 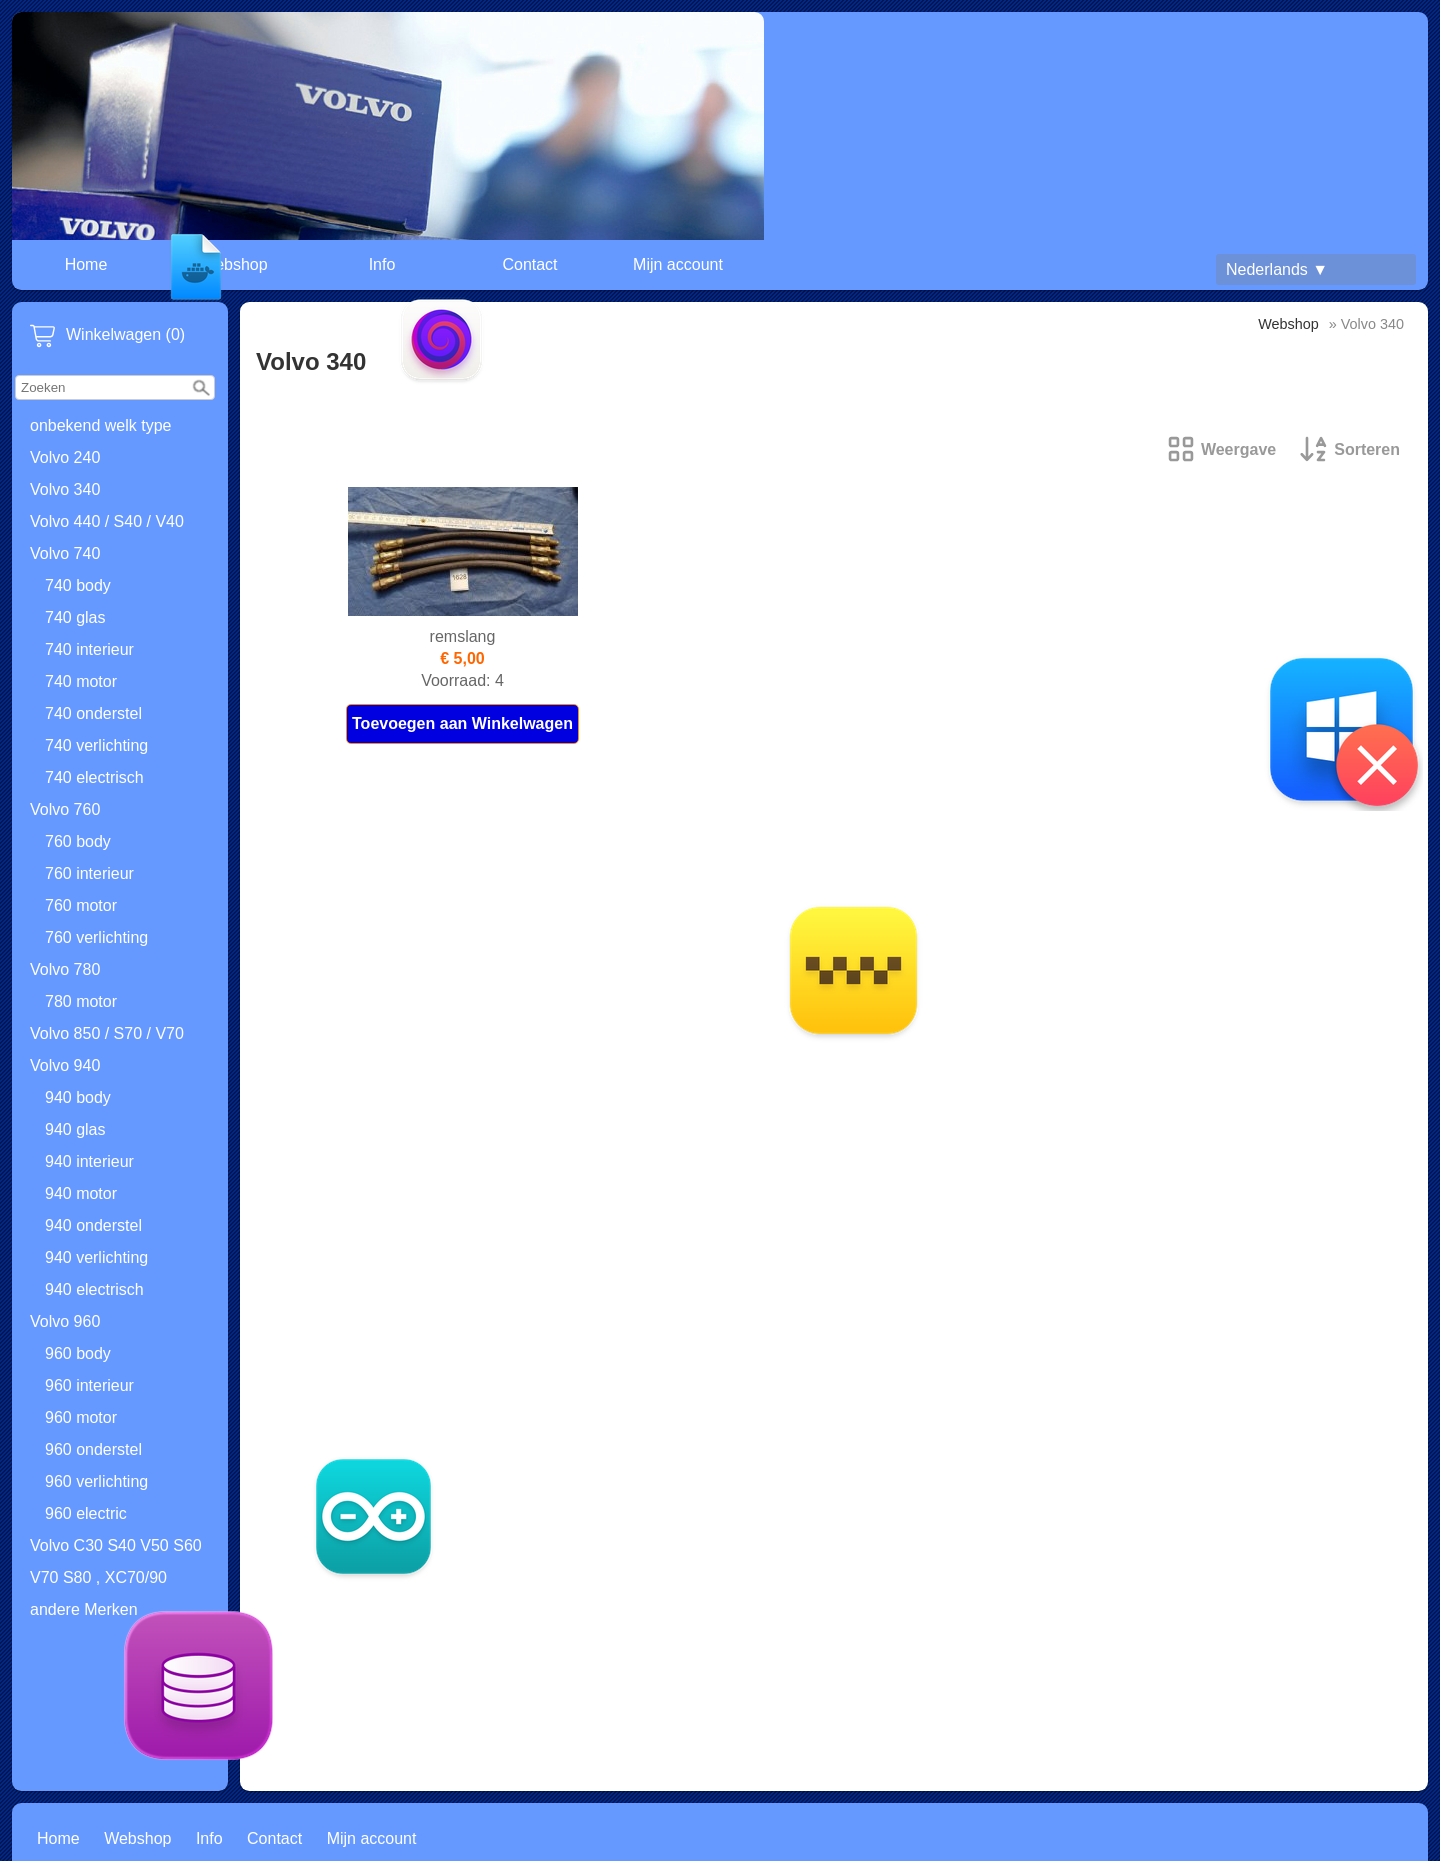 What do you see at coordinates (196, 268) in the screenshot?
I see `a dockerfile or docker configuration file` at bounding box center [196, 268].